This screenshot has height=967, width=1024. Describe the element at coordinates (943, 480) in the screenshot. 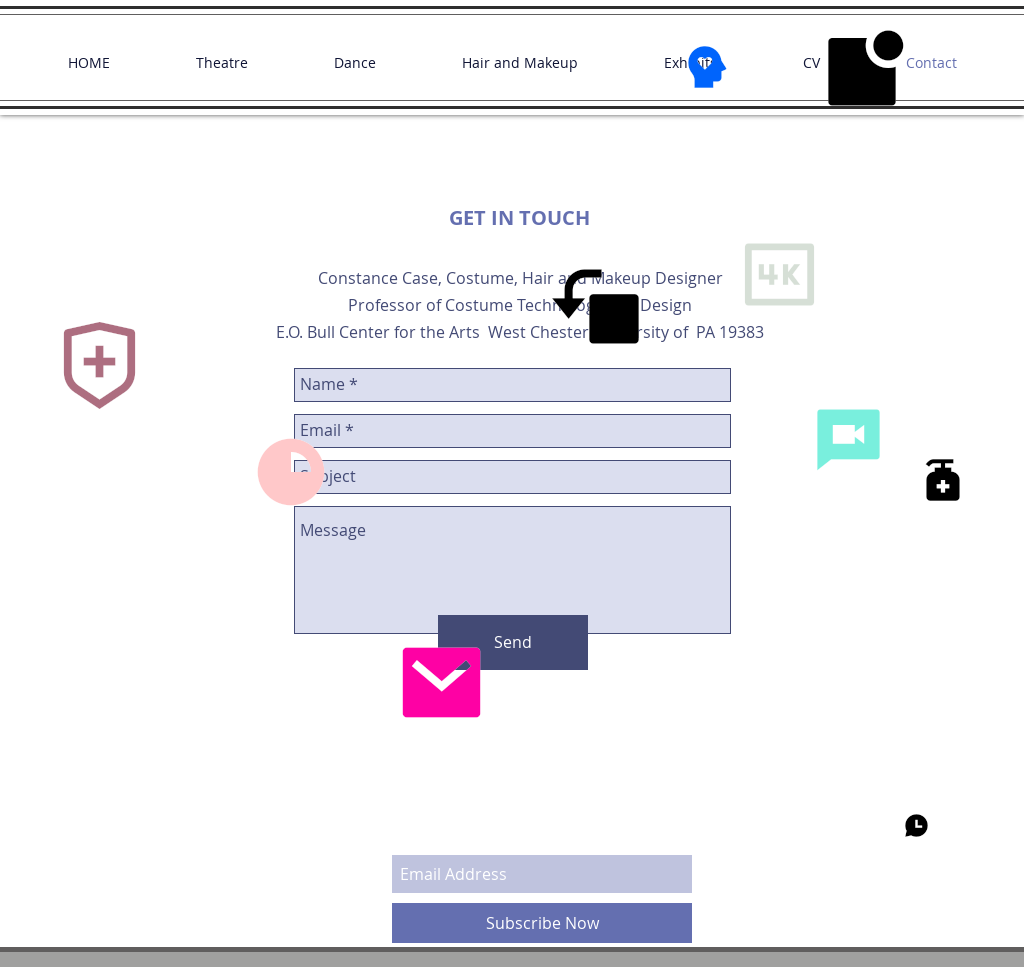

I see `access hand sanitizer station location` at that location.